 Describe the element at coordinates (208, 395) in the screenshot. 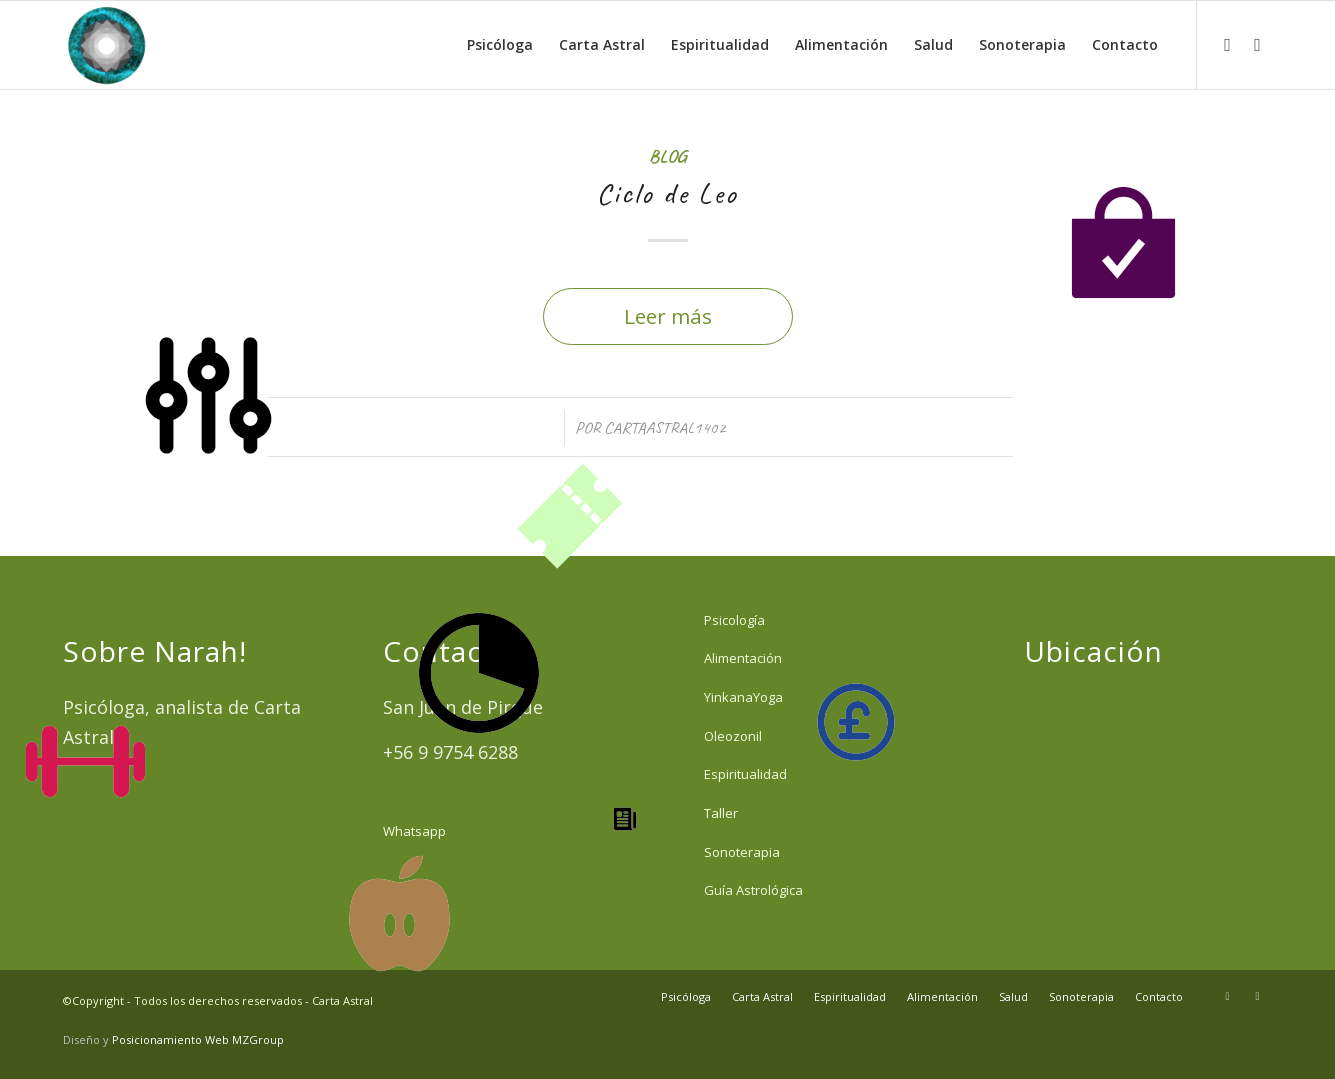

I see `adjust settings or preferences` at that location.